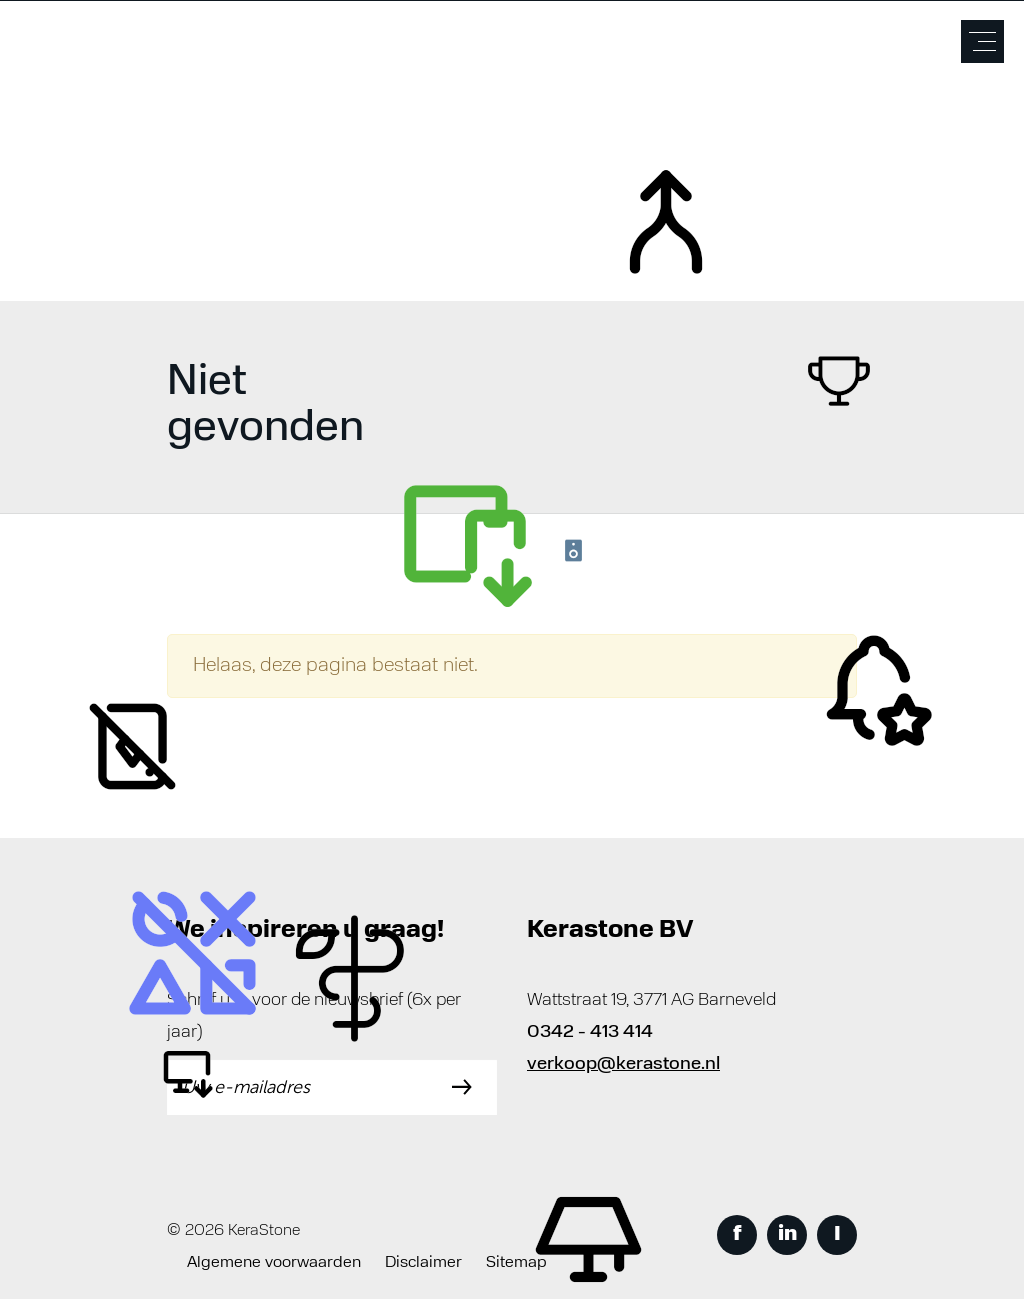 This screenshot has height=1299, width=1024. What do you see at coordinates (839, 379) in the screenshot?
I see `view achievements or awards` at bounding box center [839, 379].